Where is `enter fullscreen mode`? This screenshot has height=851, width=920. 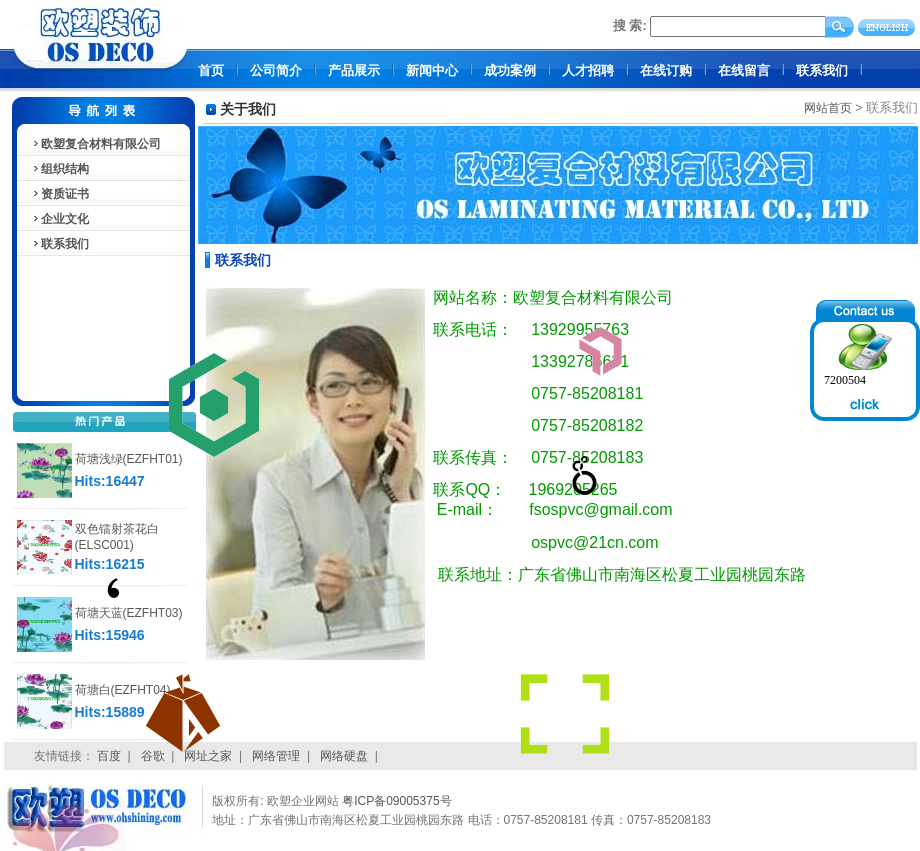 enter fullscreen mode is located at coordinates (565, 714).